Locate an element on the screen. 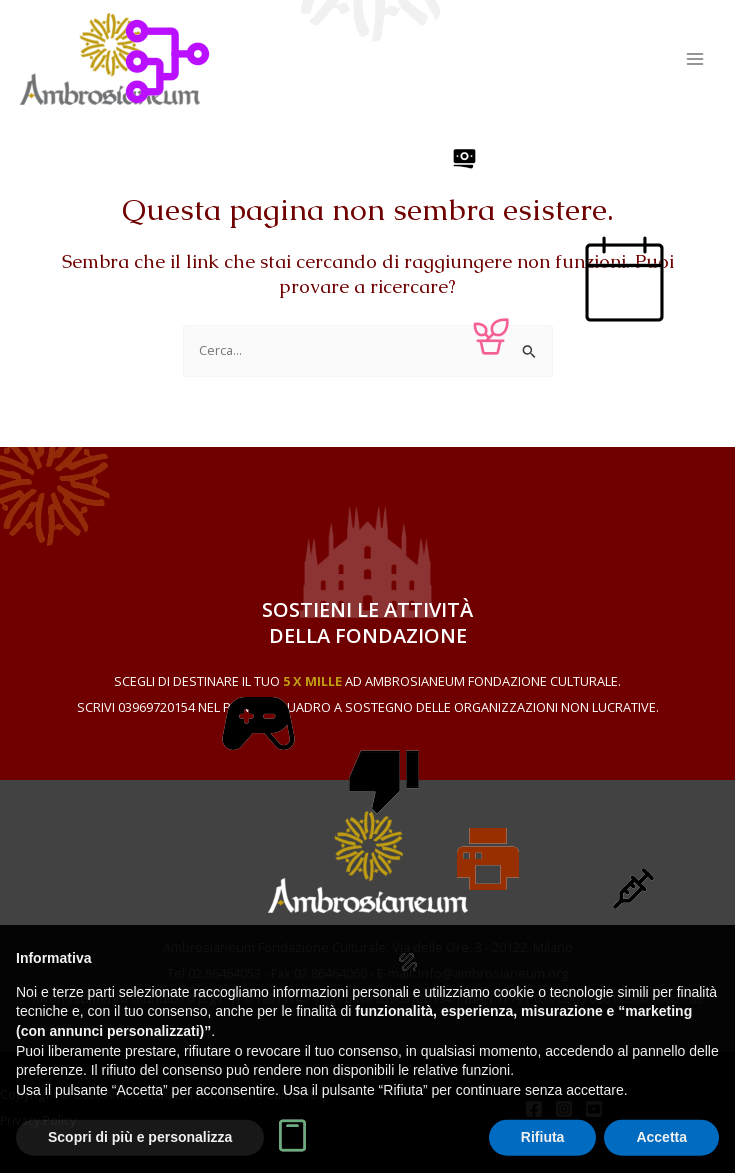 The height and width of the screenshot is (1173, 735). tablet device with top speaker is located at coordinates (292, 1135).